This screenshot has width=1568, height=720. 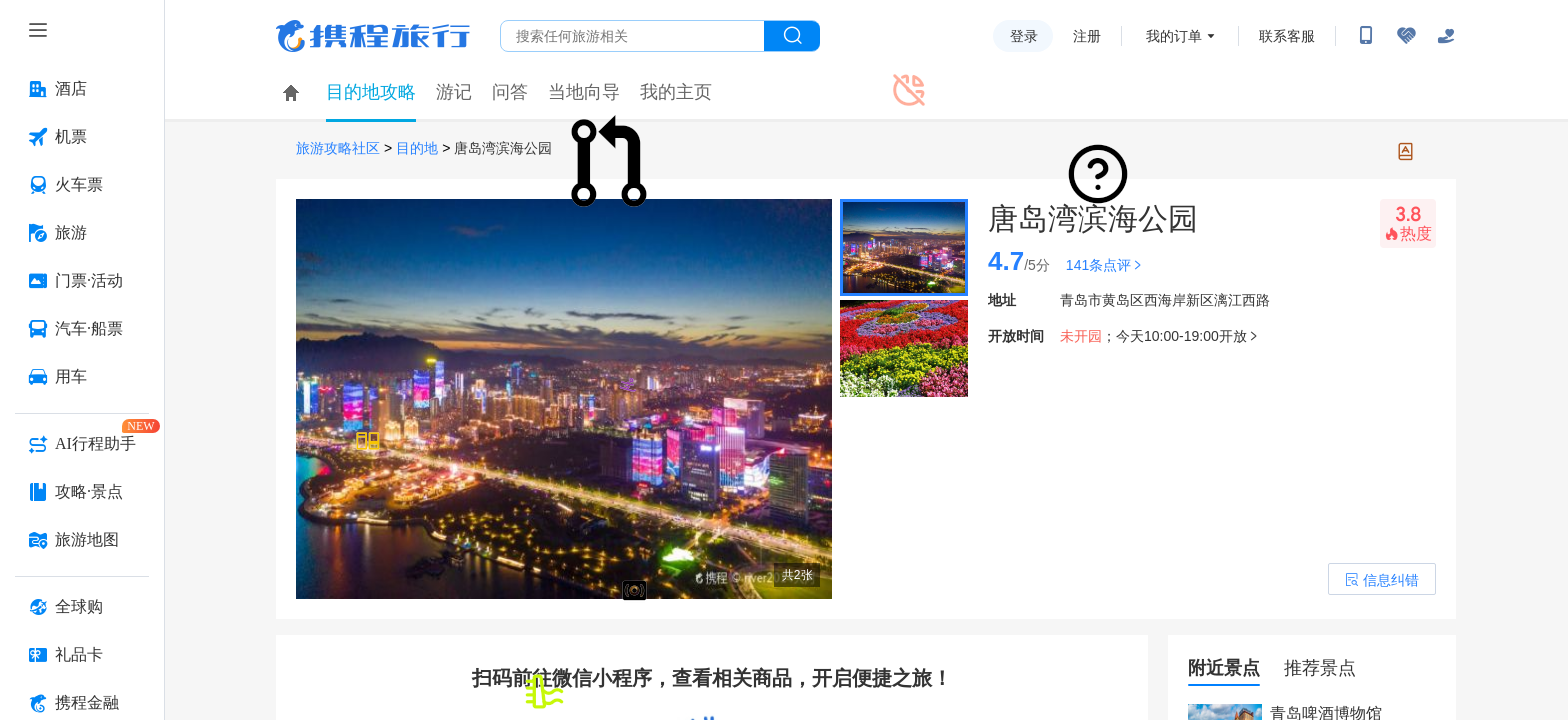 I want to click on access dictionary or glossary, so click(x=1405, y=151).